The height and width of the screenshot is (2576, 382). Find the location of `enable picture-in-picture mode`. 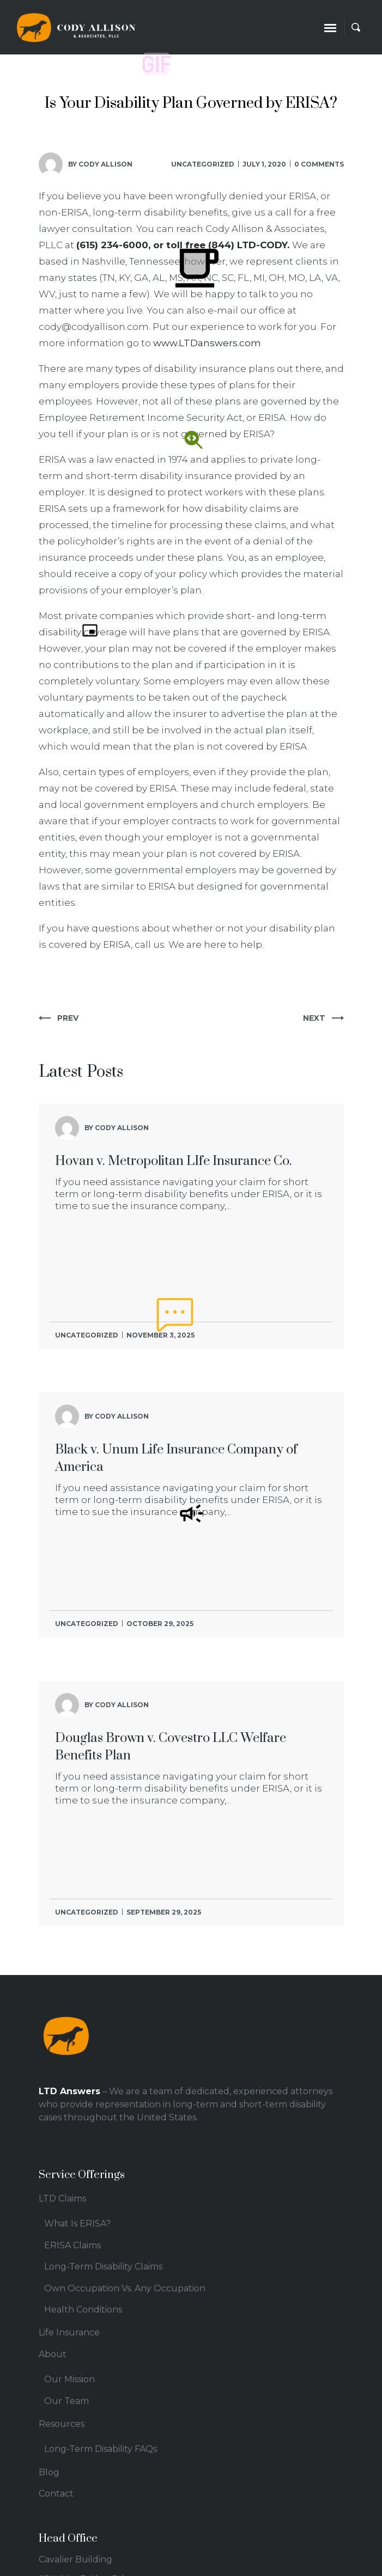

enable picture-in-picture mode is located at coordinates (90, 630).